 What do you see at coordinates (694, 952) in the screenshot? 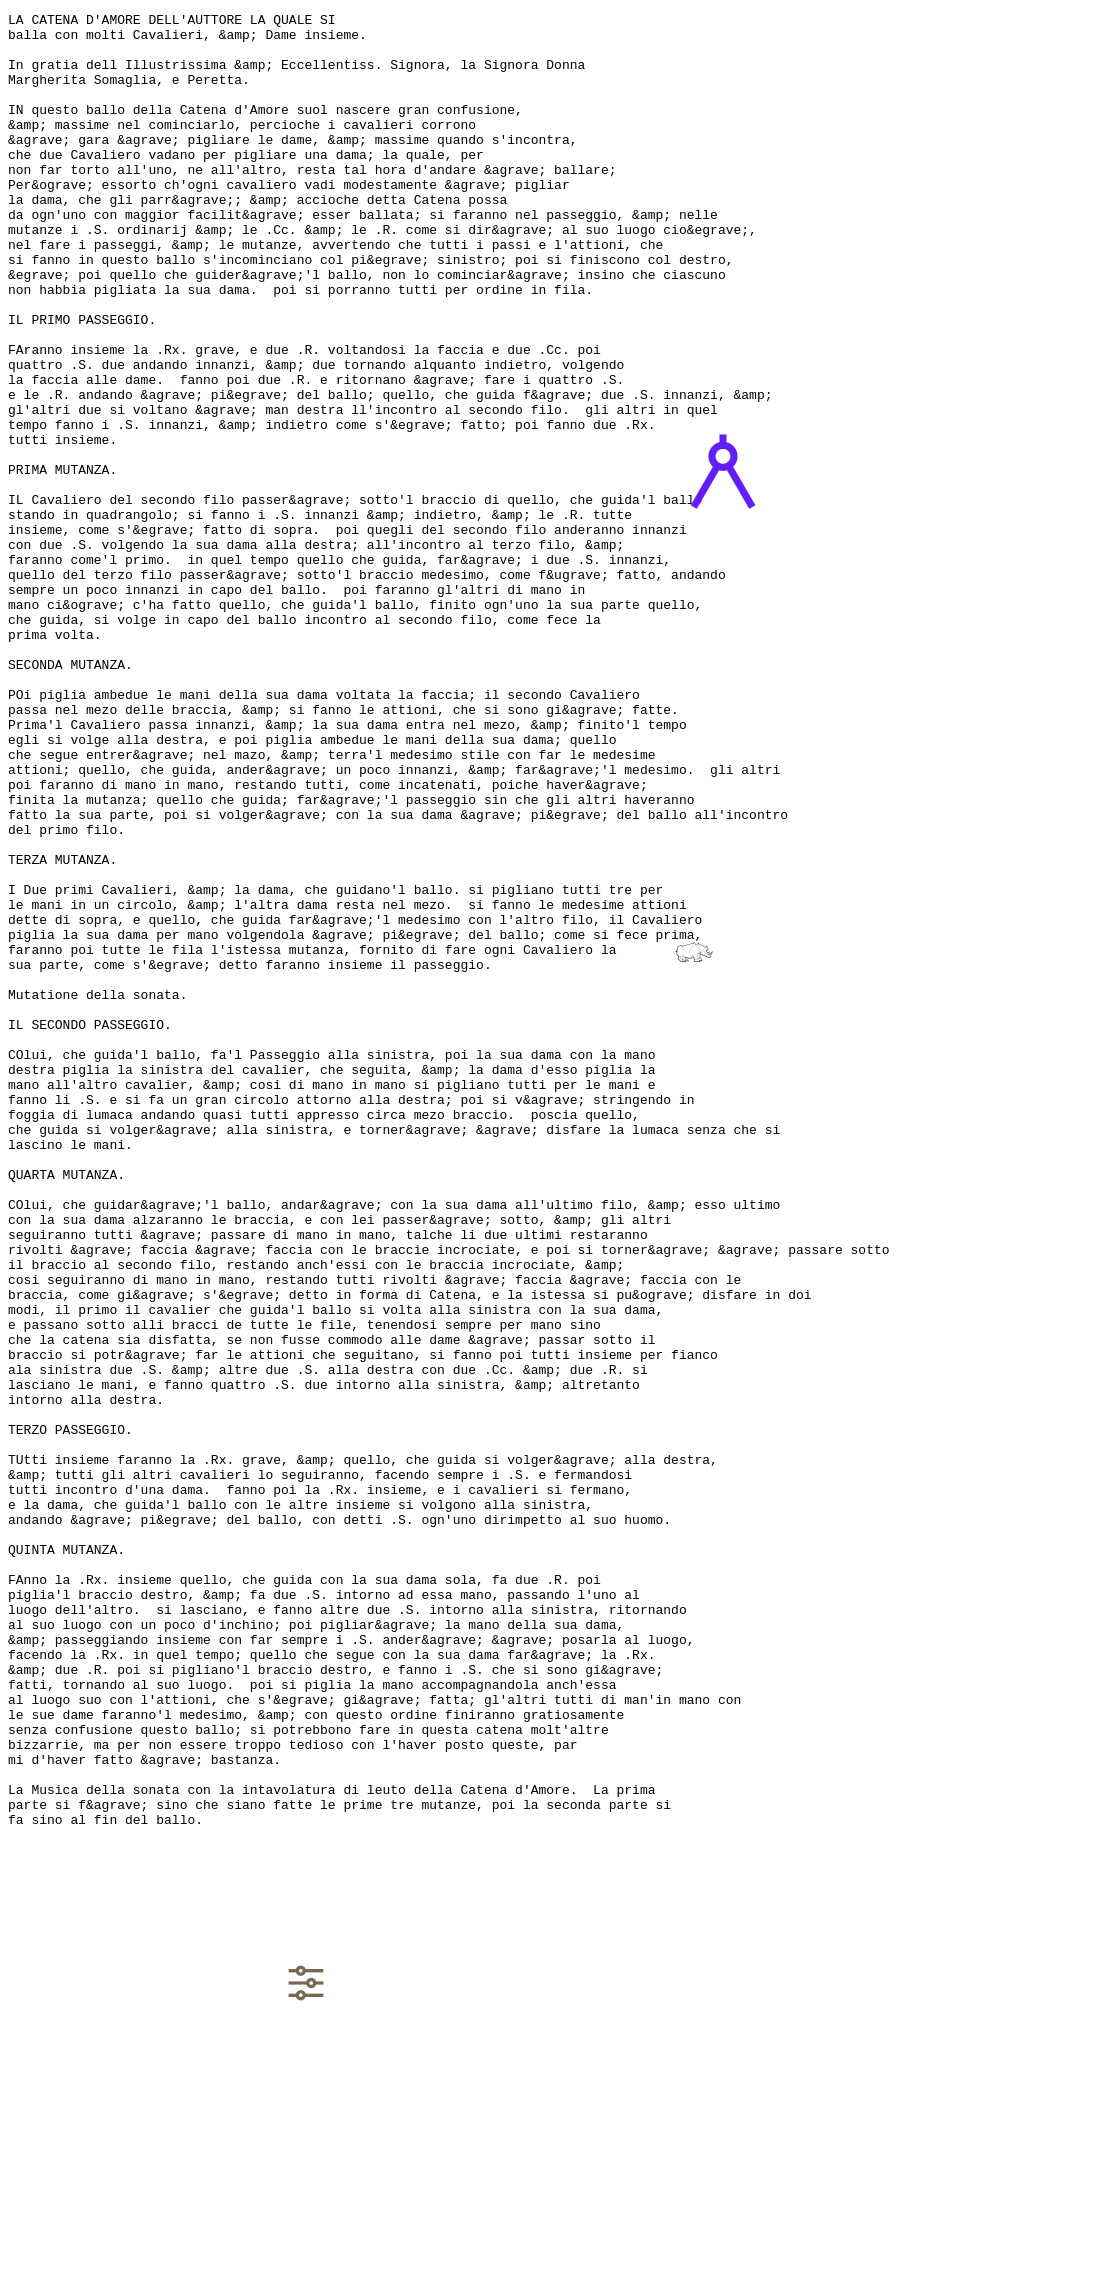
I see `supercrease brand logo` at bounding box center [694, 952].